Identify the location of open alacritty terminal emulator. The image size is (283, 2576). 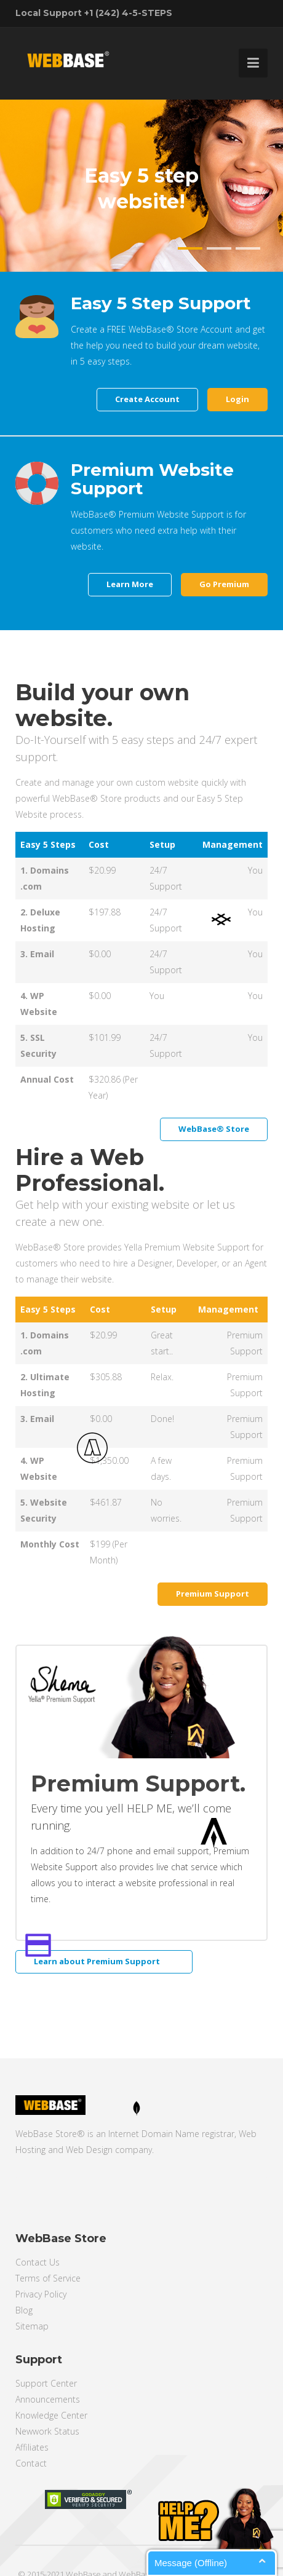
(213, 1833).